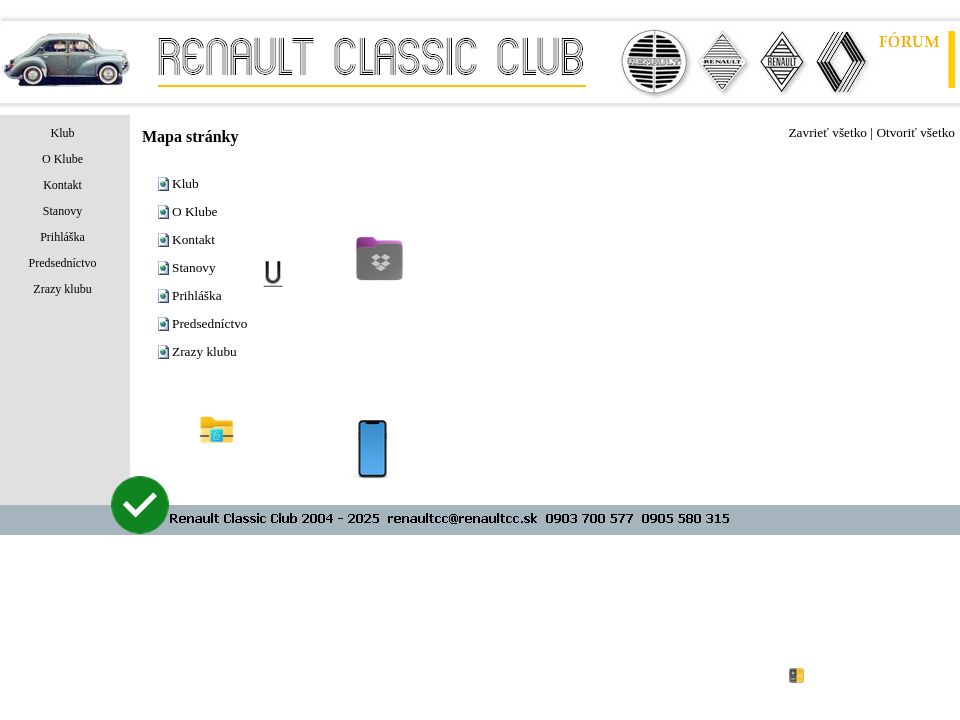 The height and width of the screenshot is (720, 960). I want to click on apply email filters to messages, so click(140, 505).